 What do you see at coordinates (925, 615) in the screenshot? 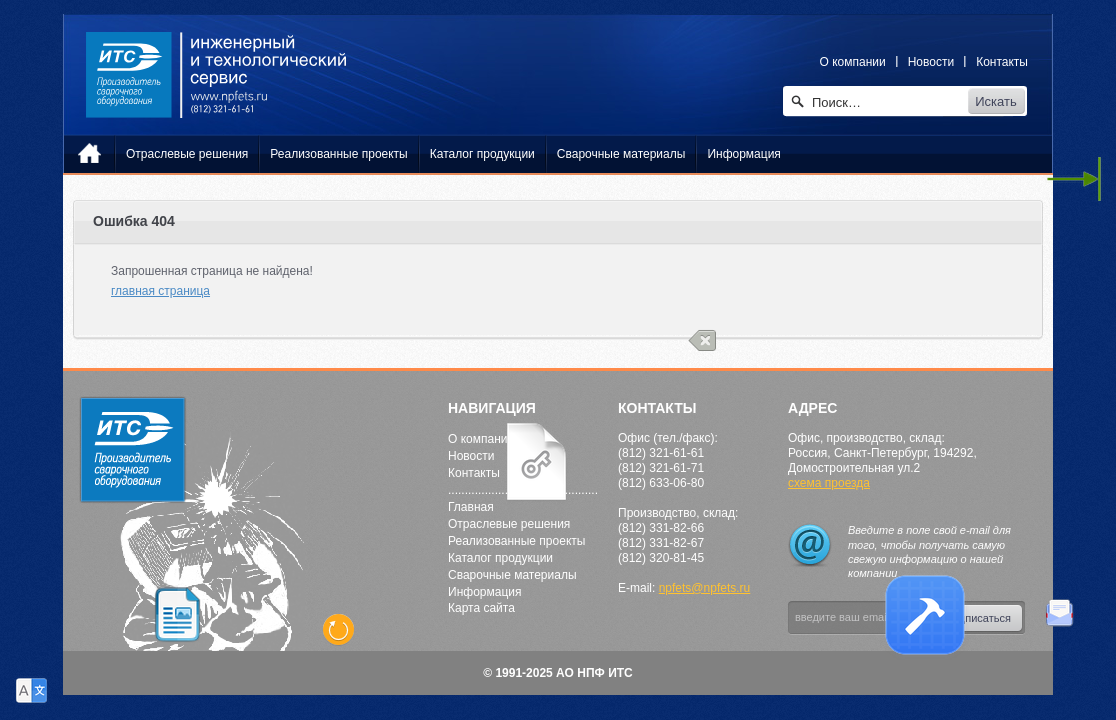
I see `open developer tools or IDE` at bounding box center [925, 615].